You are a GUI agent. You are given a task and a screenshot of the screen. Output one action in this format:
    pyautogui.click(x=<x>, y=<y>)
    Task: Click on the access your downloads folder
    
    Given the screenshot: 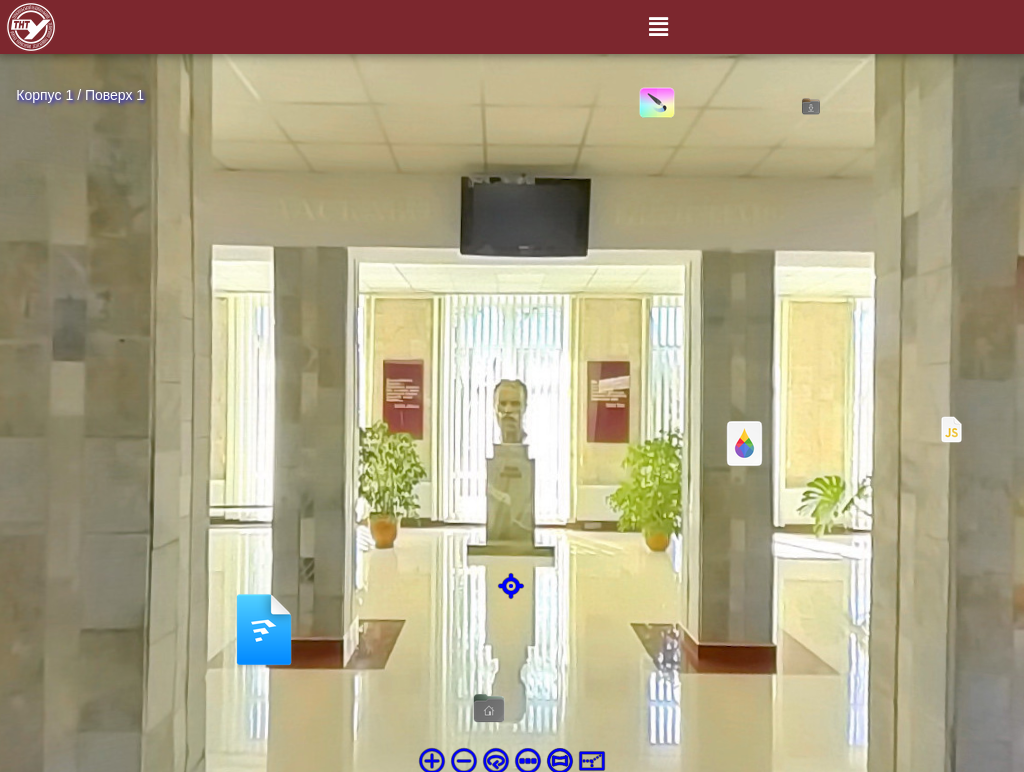 What is the action you would take?
    pyautogui.click(x=811, y=106)
    